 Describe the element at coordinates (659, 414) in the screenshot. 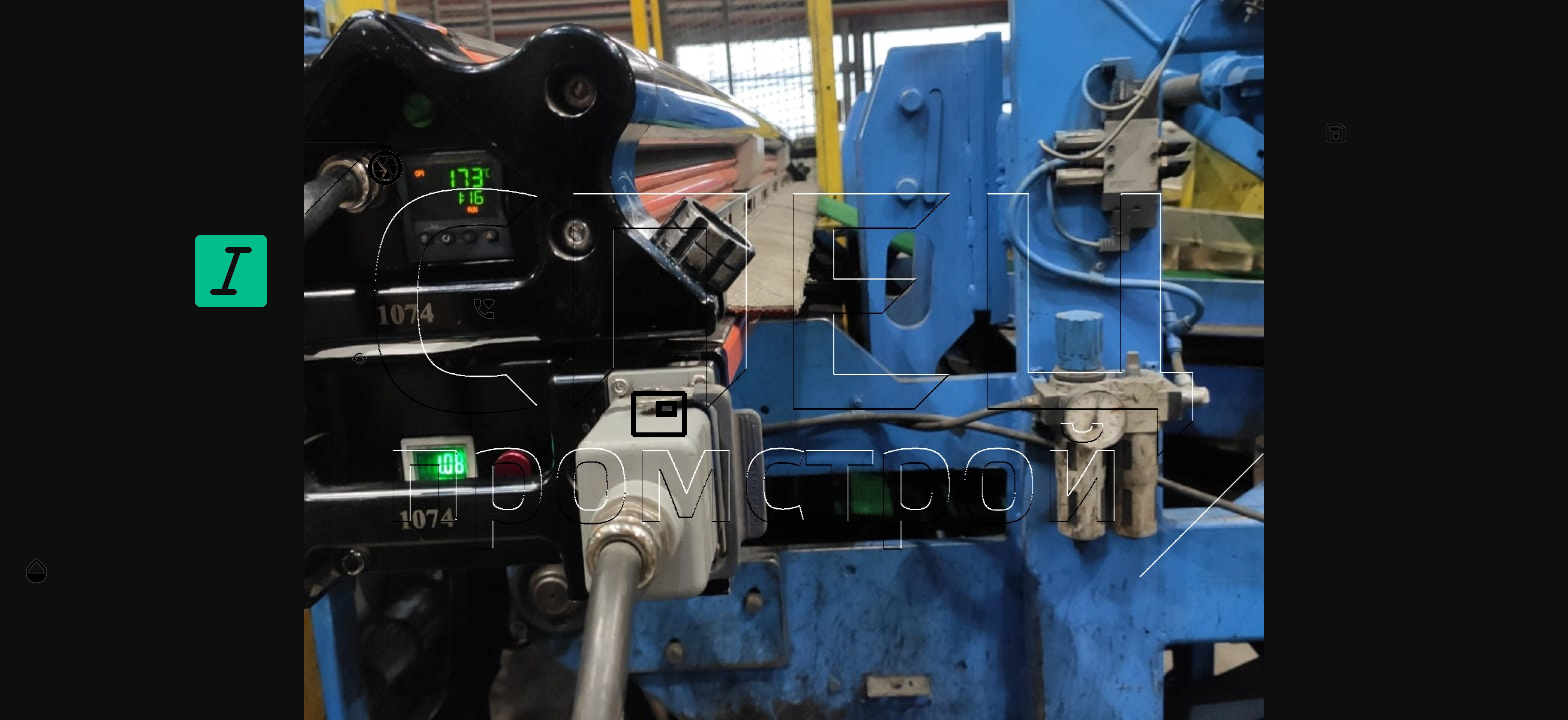

I see `enable picture-in-picture mode` at that location.